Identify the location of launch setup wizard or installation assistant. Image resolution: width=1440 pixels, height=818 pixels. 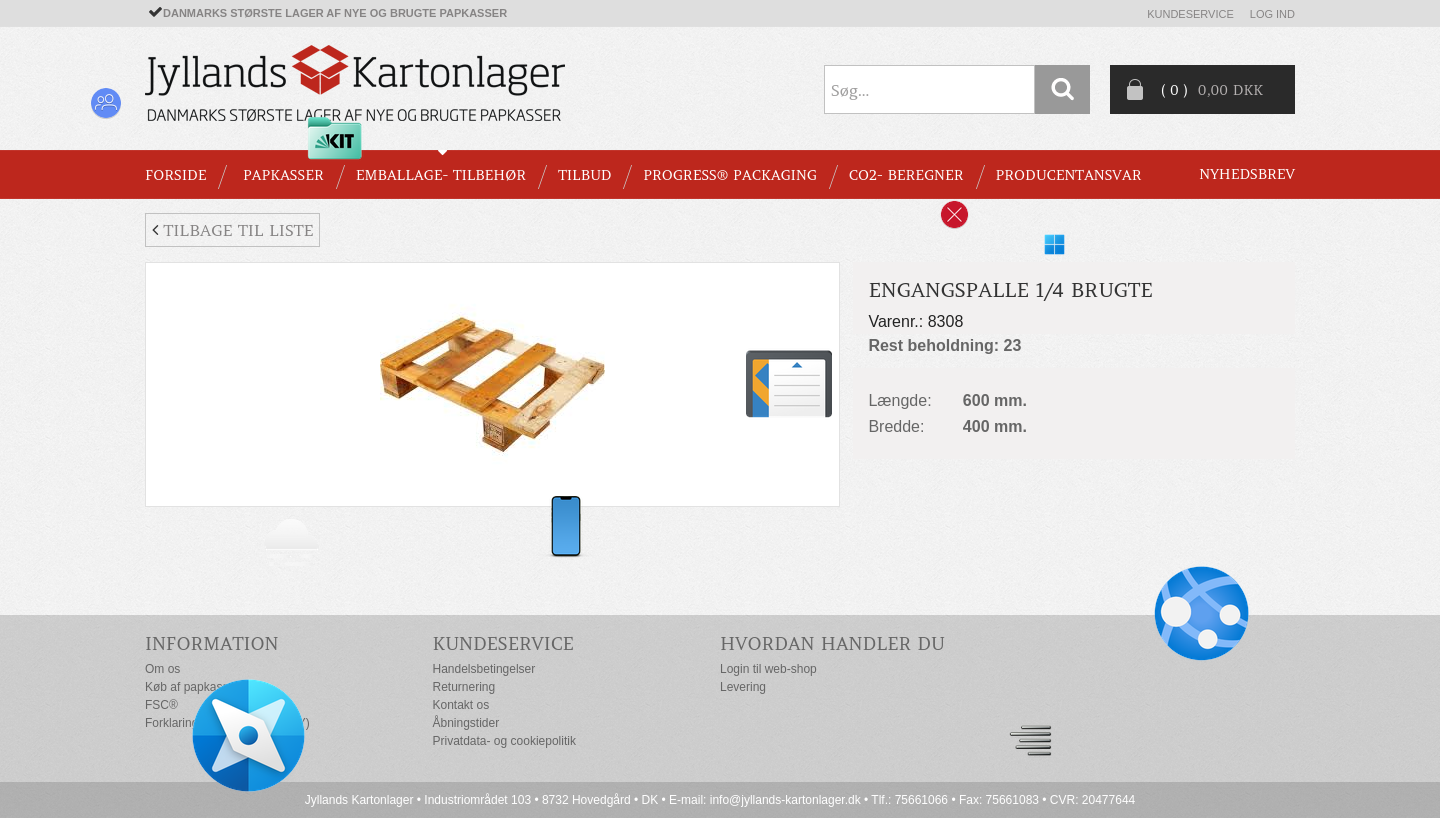
(248, 735).